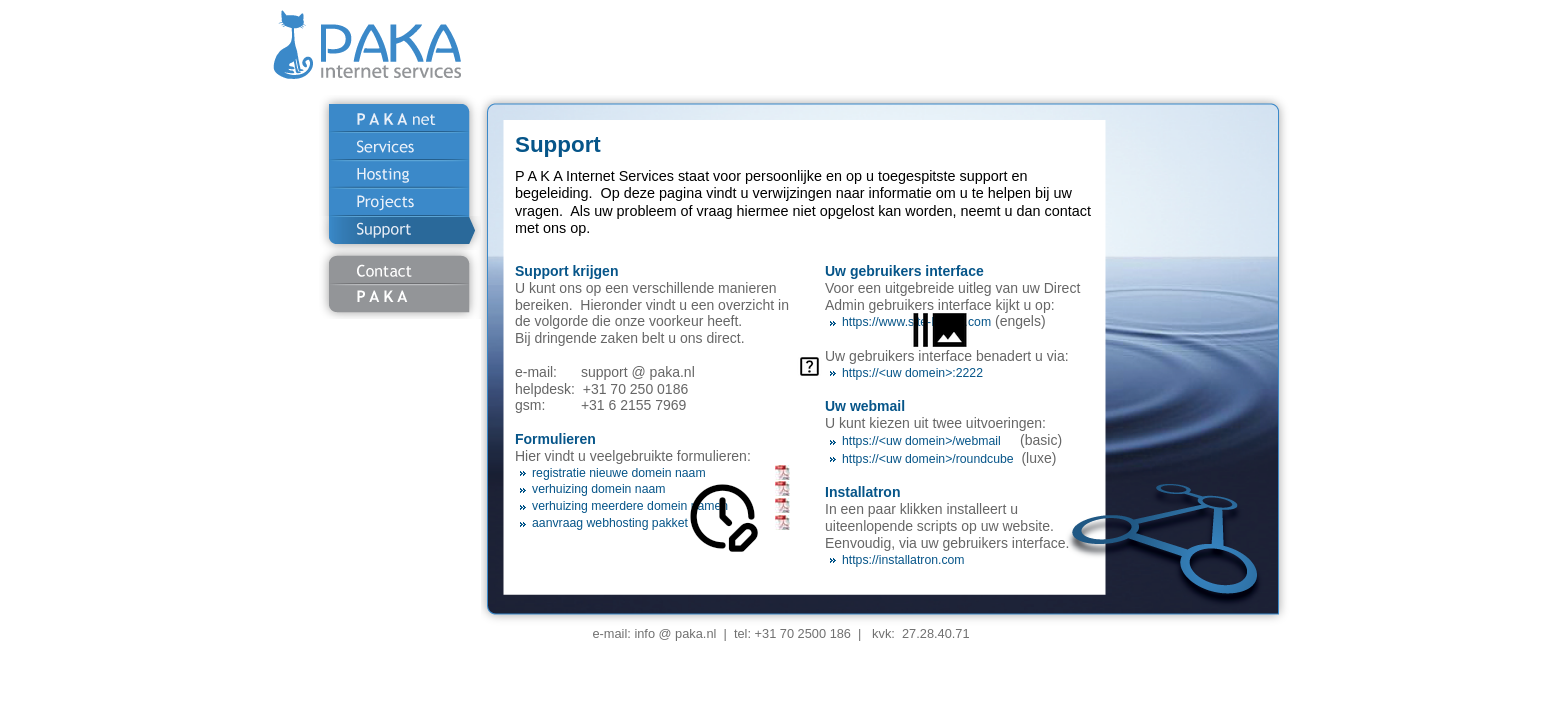 The image size is (1568, 720). I want to click on enable burst mode for rapid photo capture, so click(940, 330).